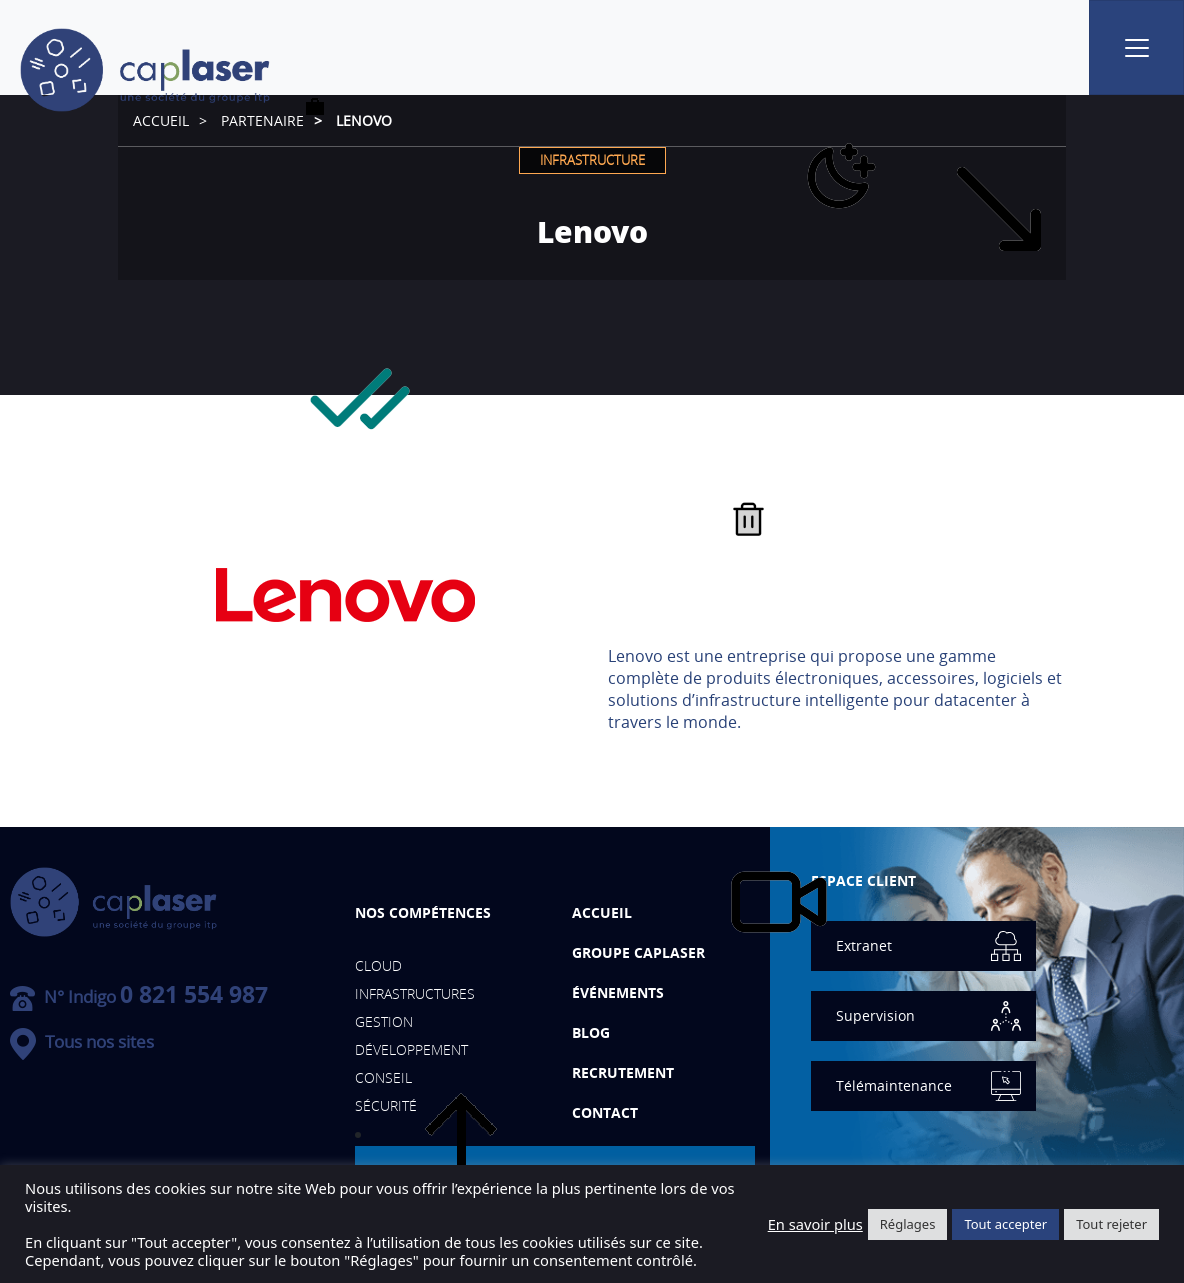  I want to click on enable dark mode or night theme, so click(839, 177).